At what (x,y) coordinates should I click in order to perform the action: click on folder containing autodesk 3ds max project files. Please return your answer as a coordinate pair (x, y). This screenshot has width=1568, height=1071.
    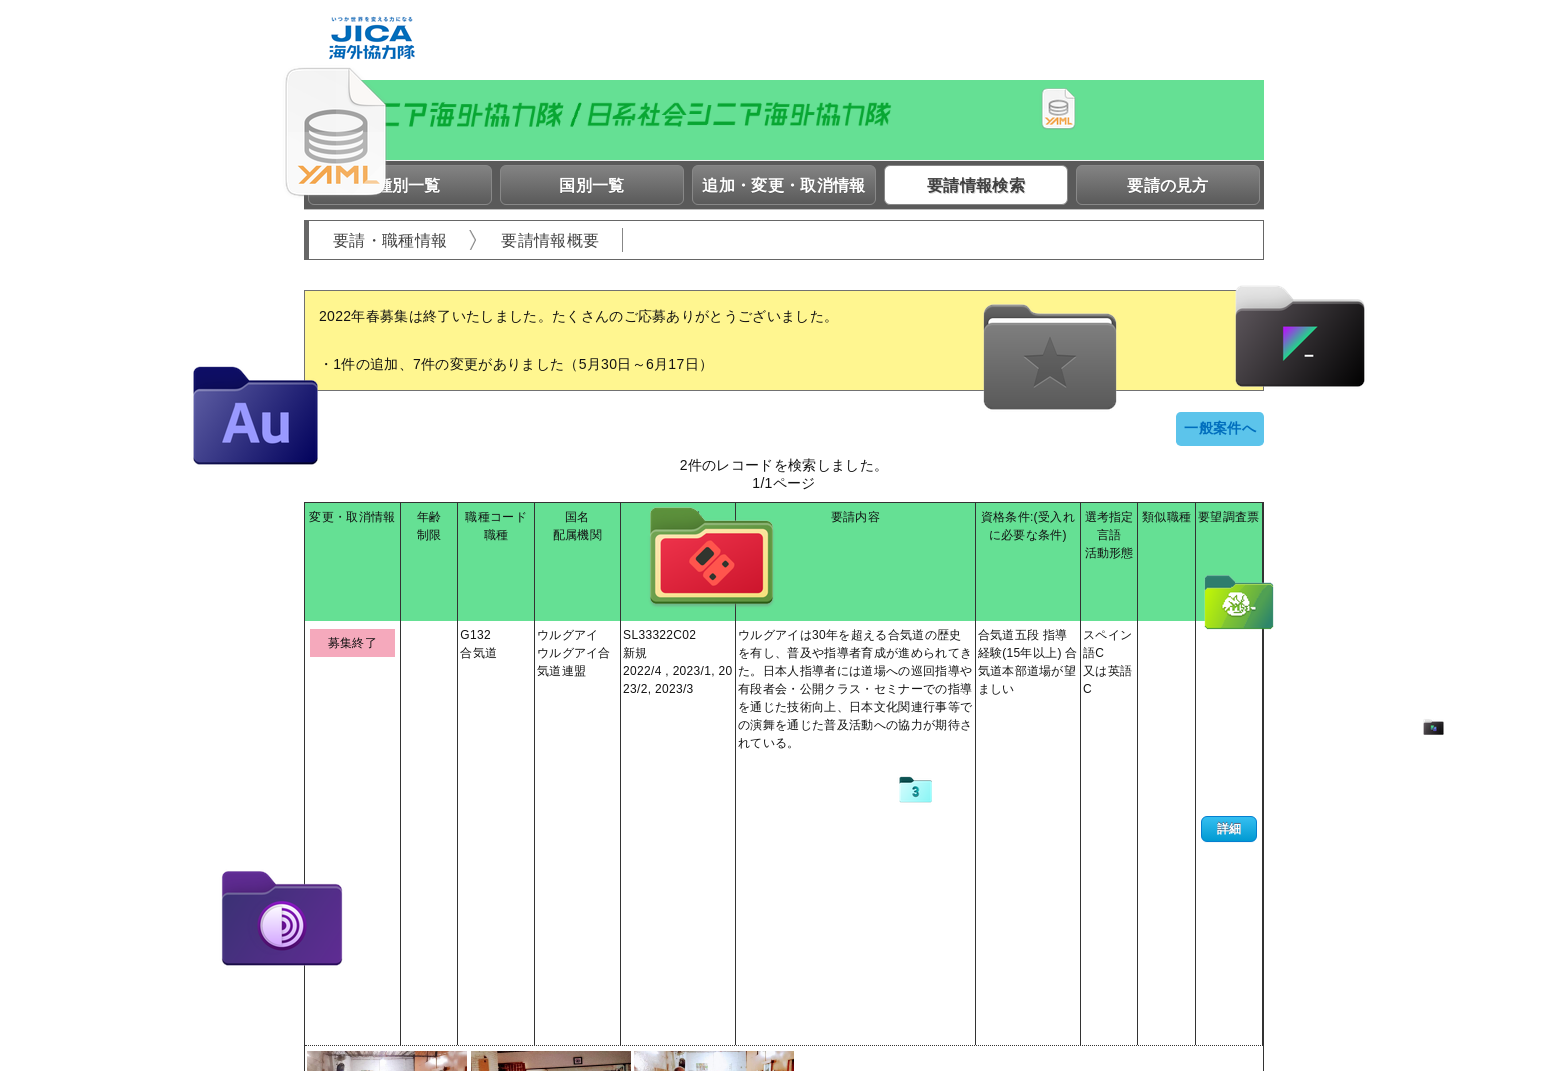
    Looking at the image, I should click on (915, 790).